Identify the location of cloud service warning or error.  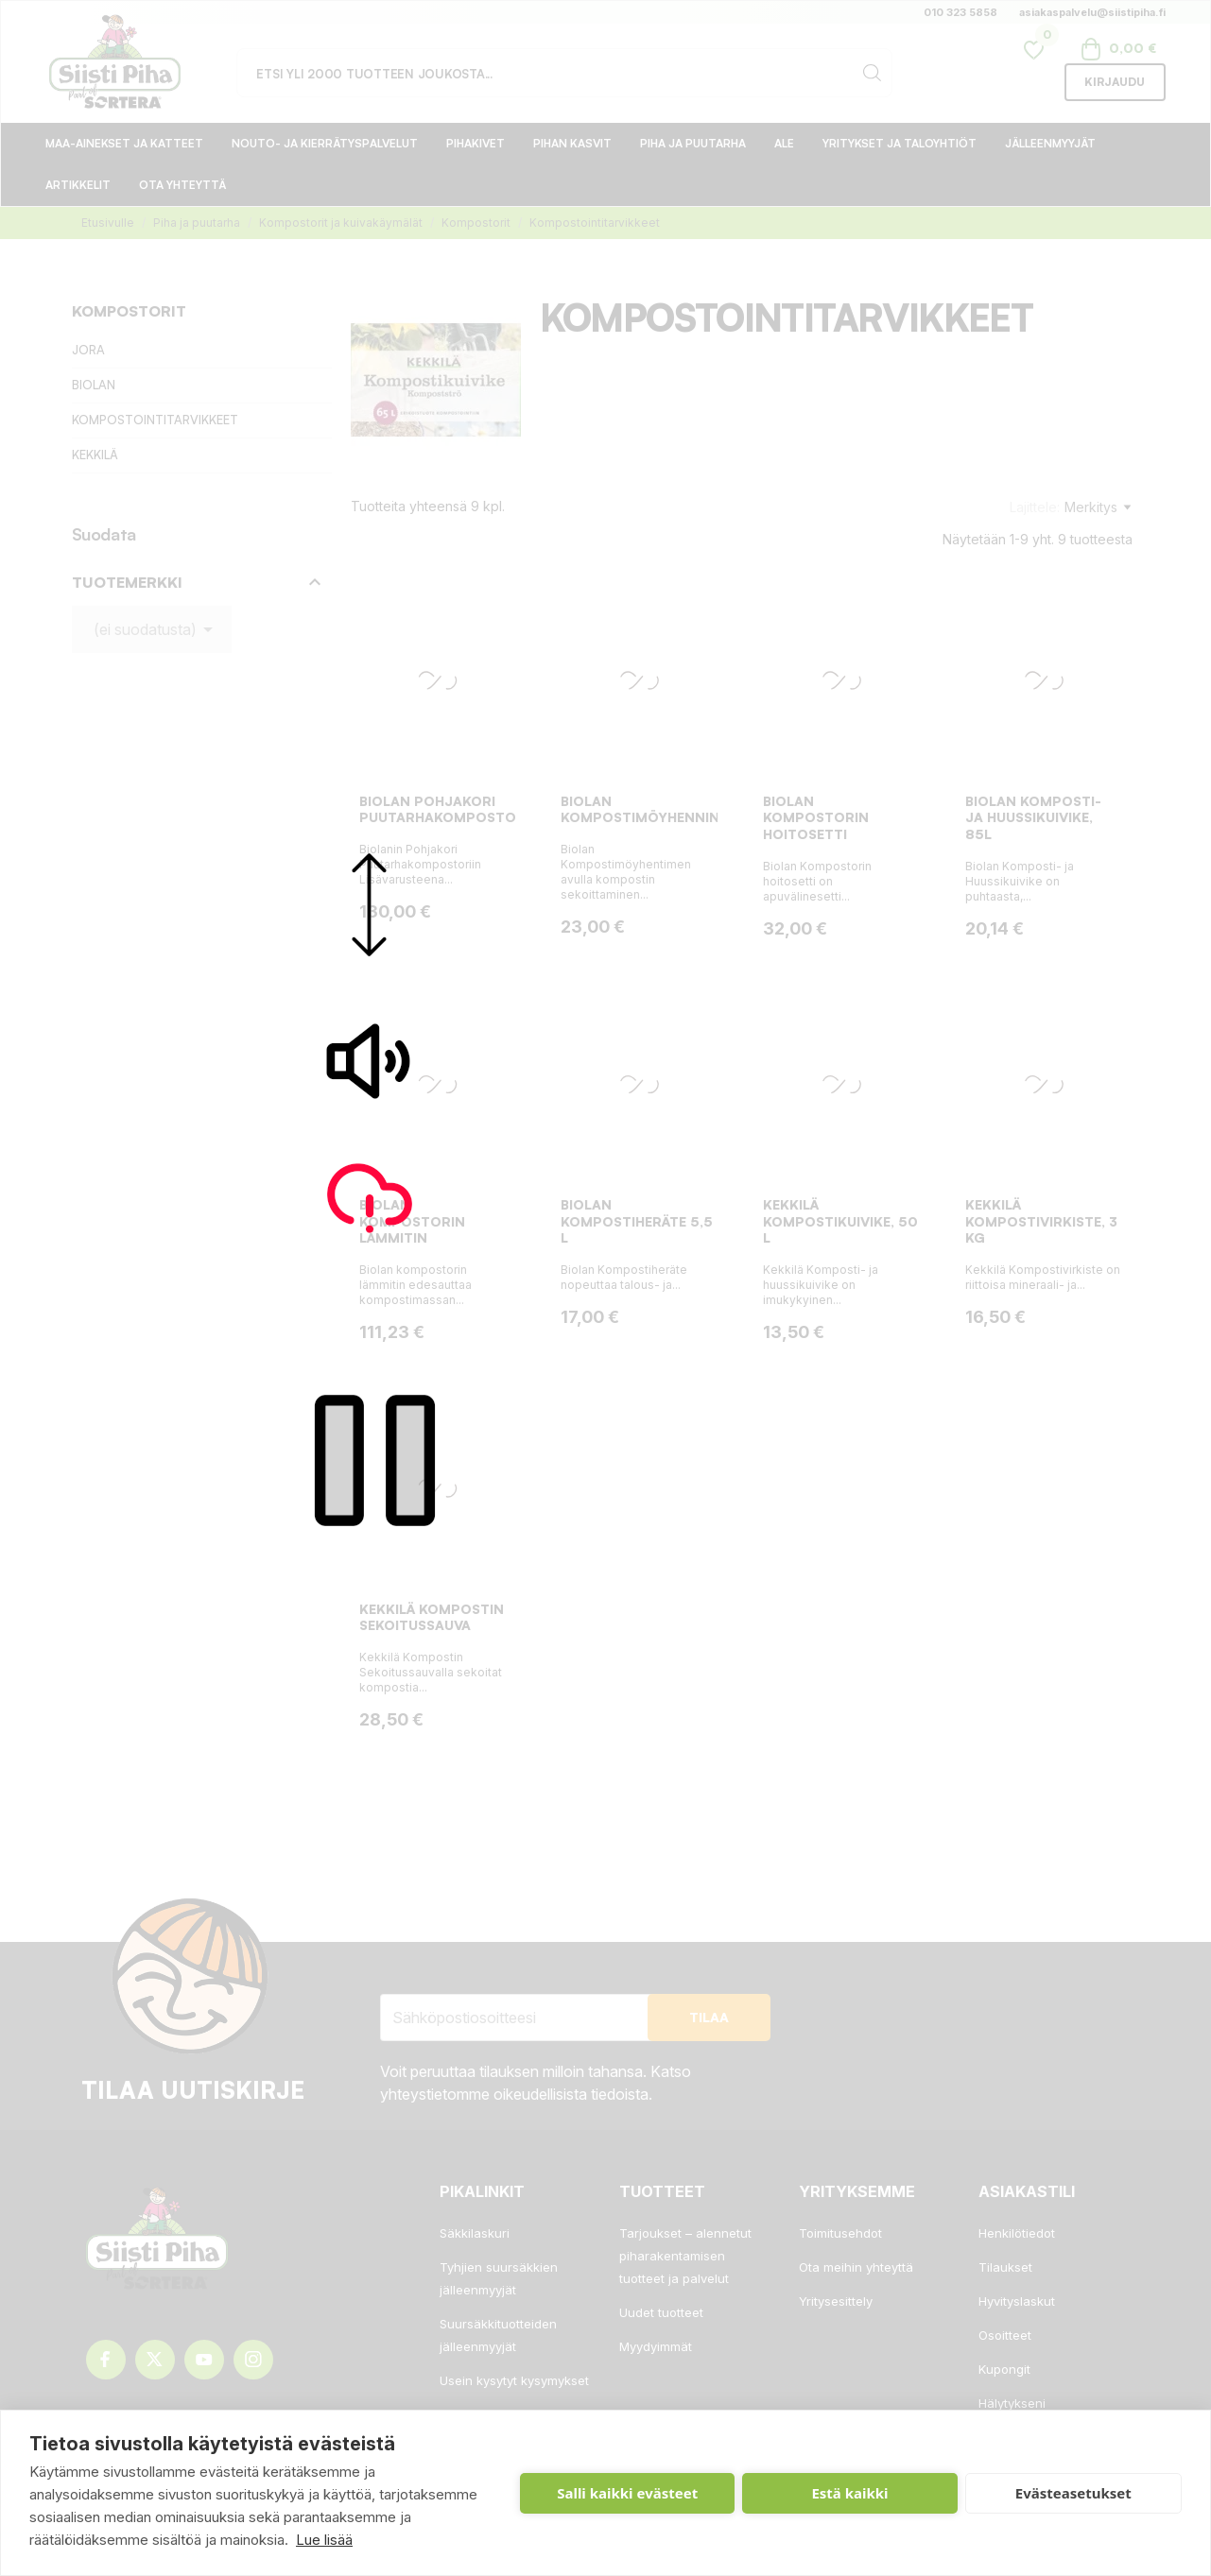
(370, 1198).